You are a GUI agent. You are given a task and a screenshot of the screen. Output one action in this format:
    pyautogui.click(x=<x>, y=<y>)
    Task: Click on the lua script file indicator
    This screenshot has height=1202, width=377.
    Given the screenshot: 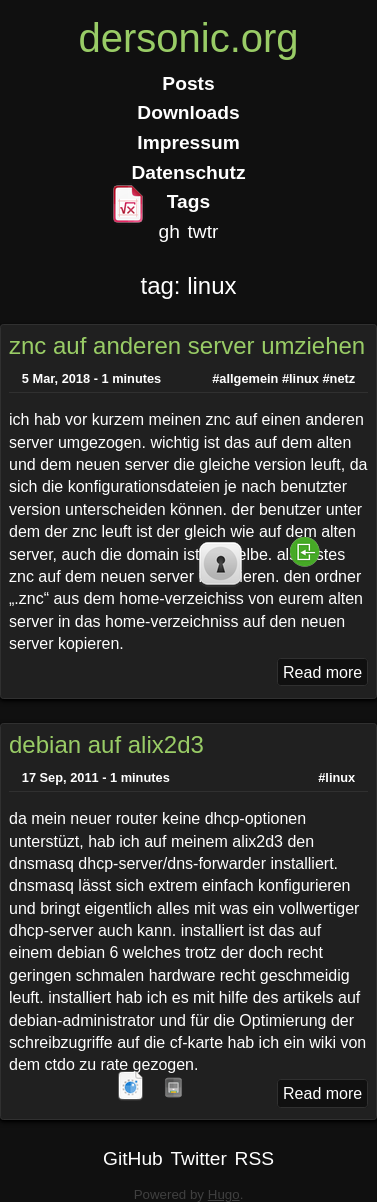 What is the action you would take?
    pyautogui.click(x=130, y=1085)
    